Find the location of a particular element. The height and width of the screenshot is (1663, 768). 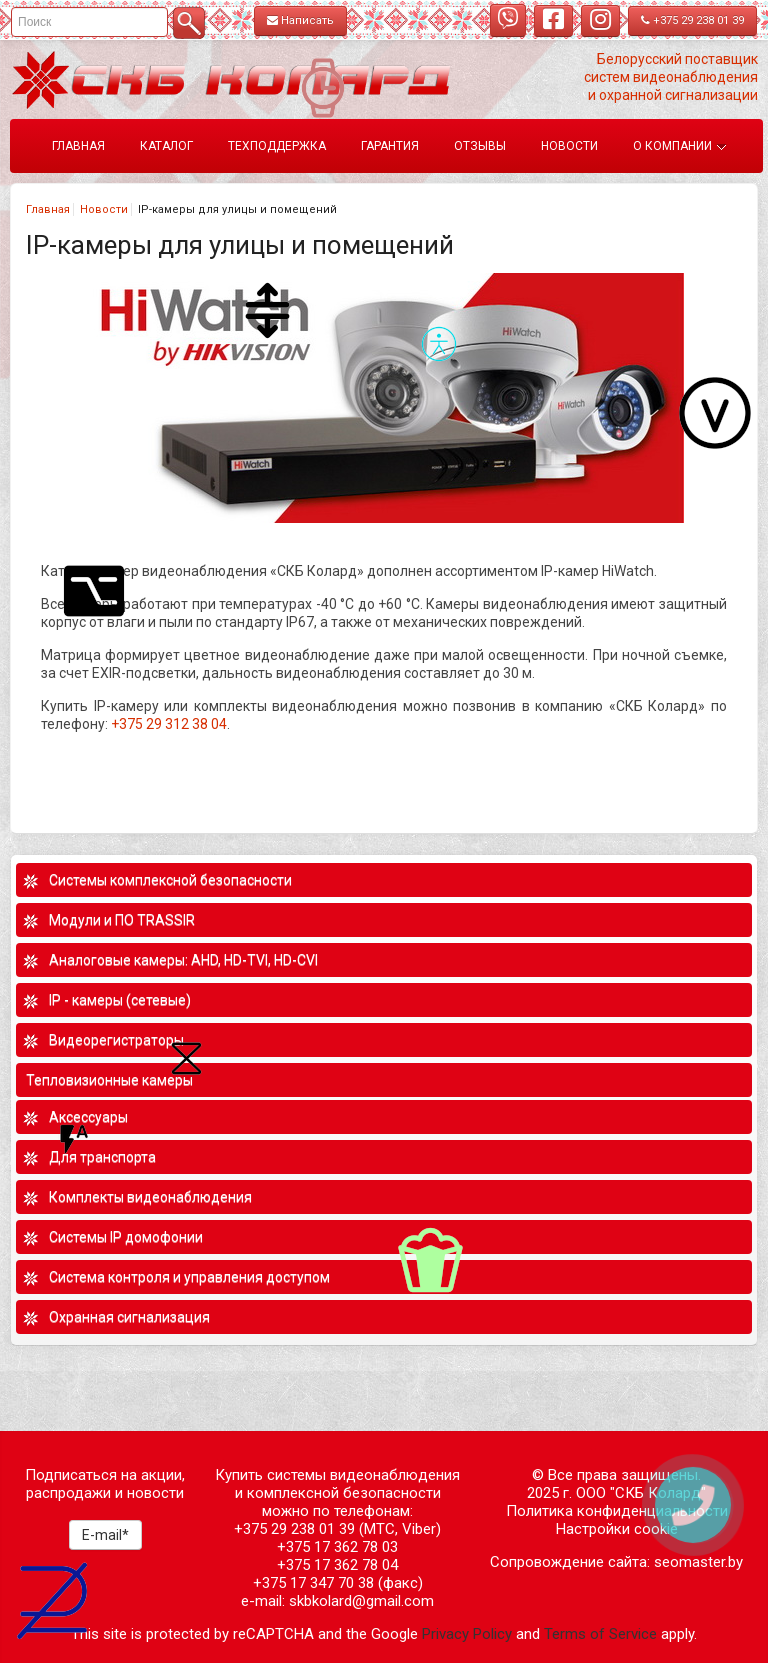

enable automatic flash mode for camera is located at coordinates (73, 1139).